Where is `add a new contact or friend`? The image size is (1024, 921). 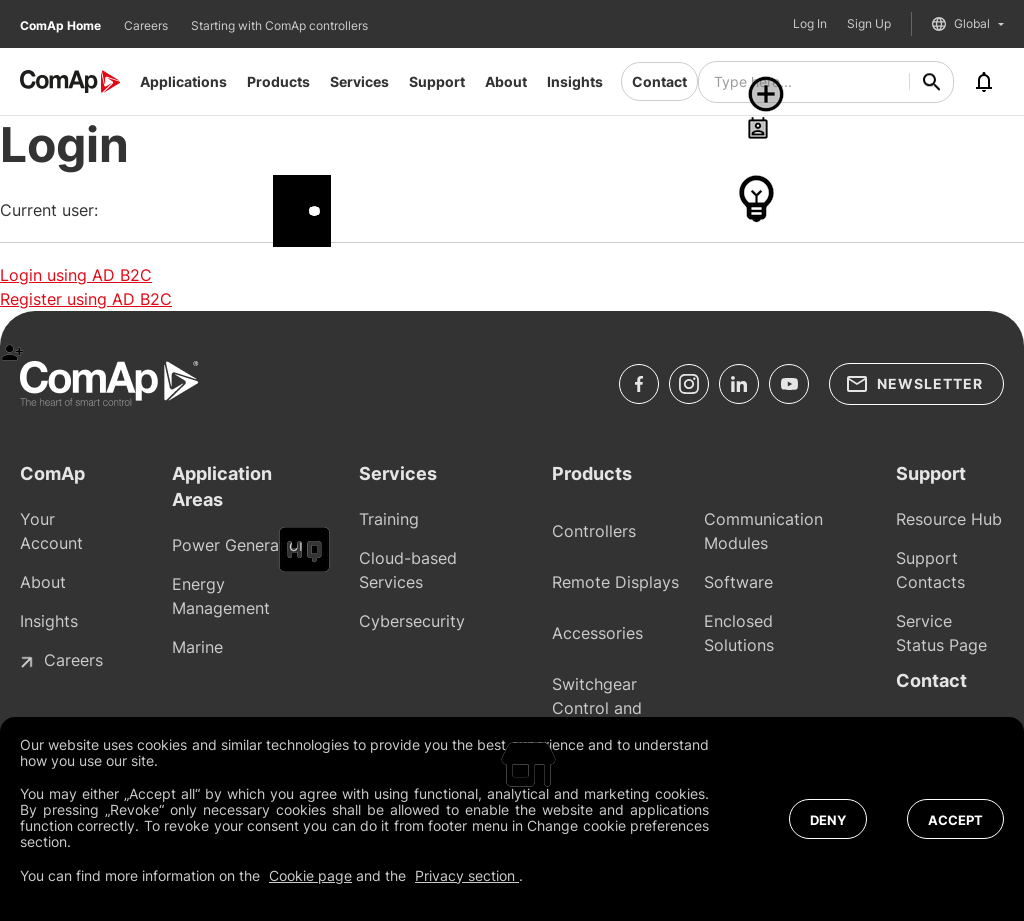 add a new contact or friend is located at coordinates (12, 352).